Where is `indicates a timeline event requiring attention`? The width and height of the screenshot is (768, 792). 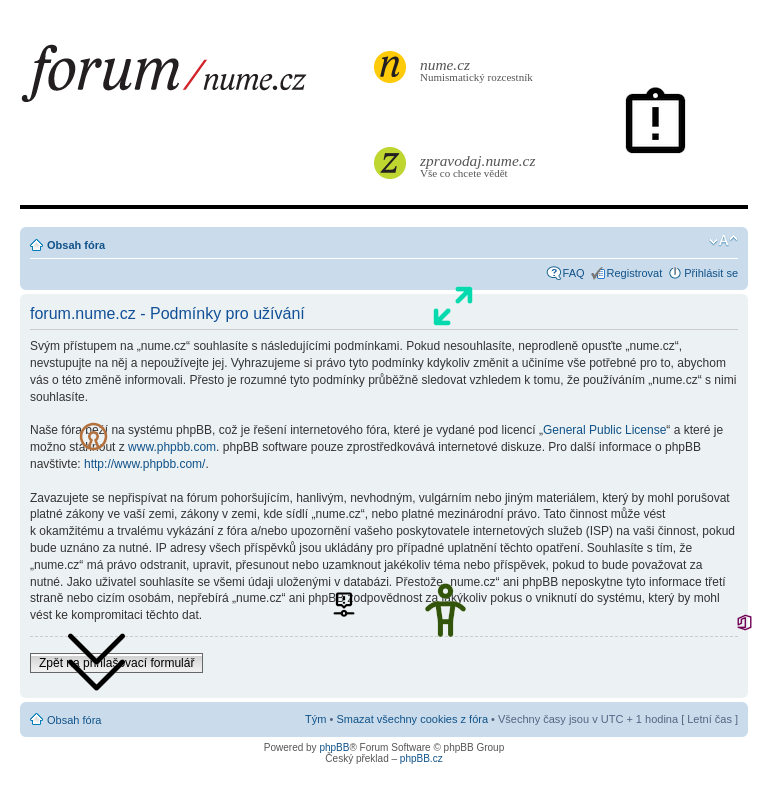
indicates a timeline event requiring attention is located at coordinates (344, 604).